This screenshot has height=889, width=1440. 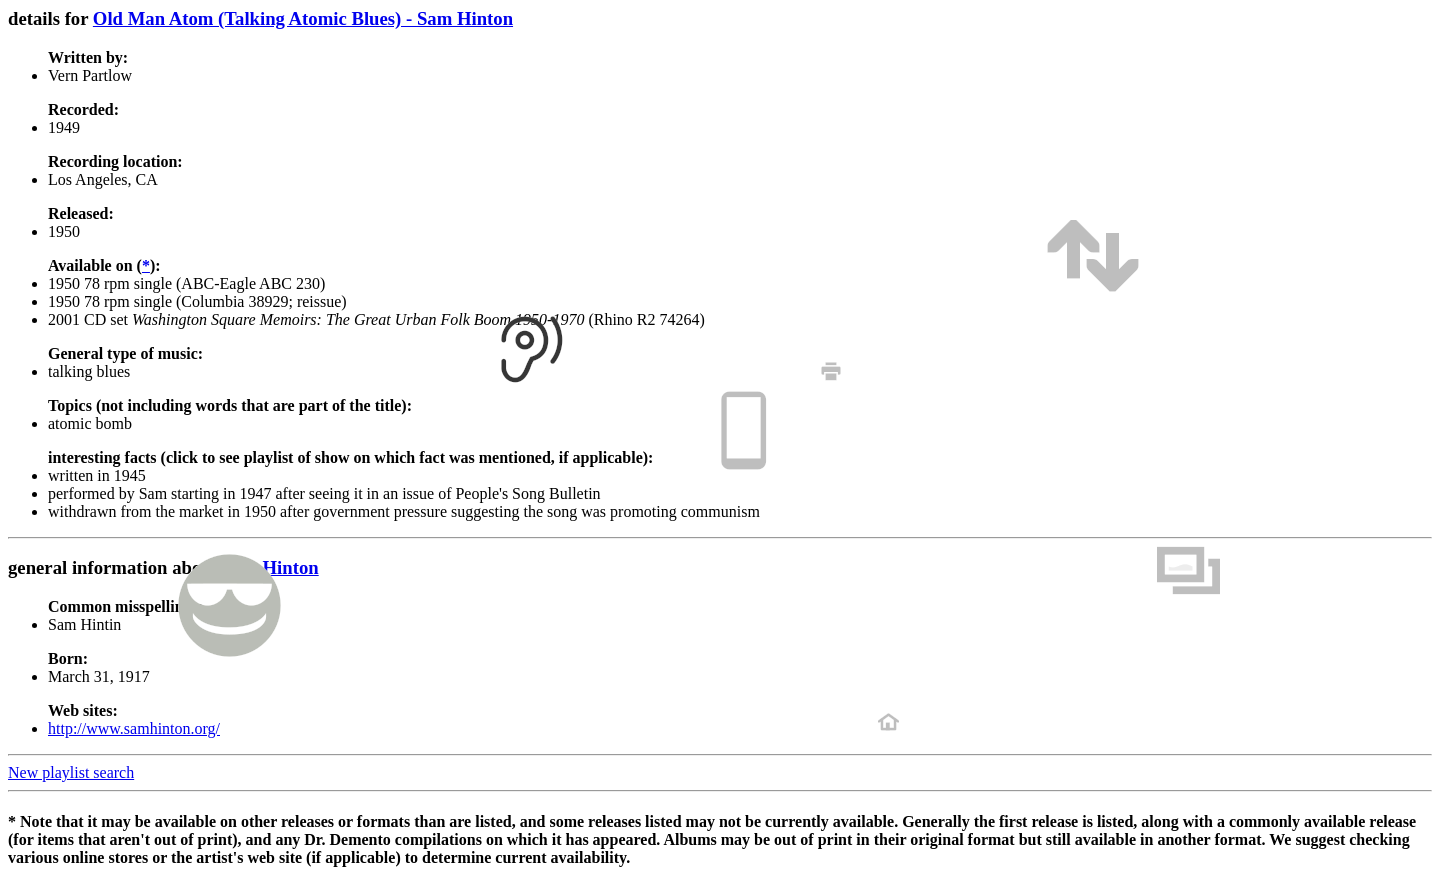 I want to click on indicates a photo or image collection, so click(x=1188, y=570).